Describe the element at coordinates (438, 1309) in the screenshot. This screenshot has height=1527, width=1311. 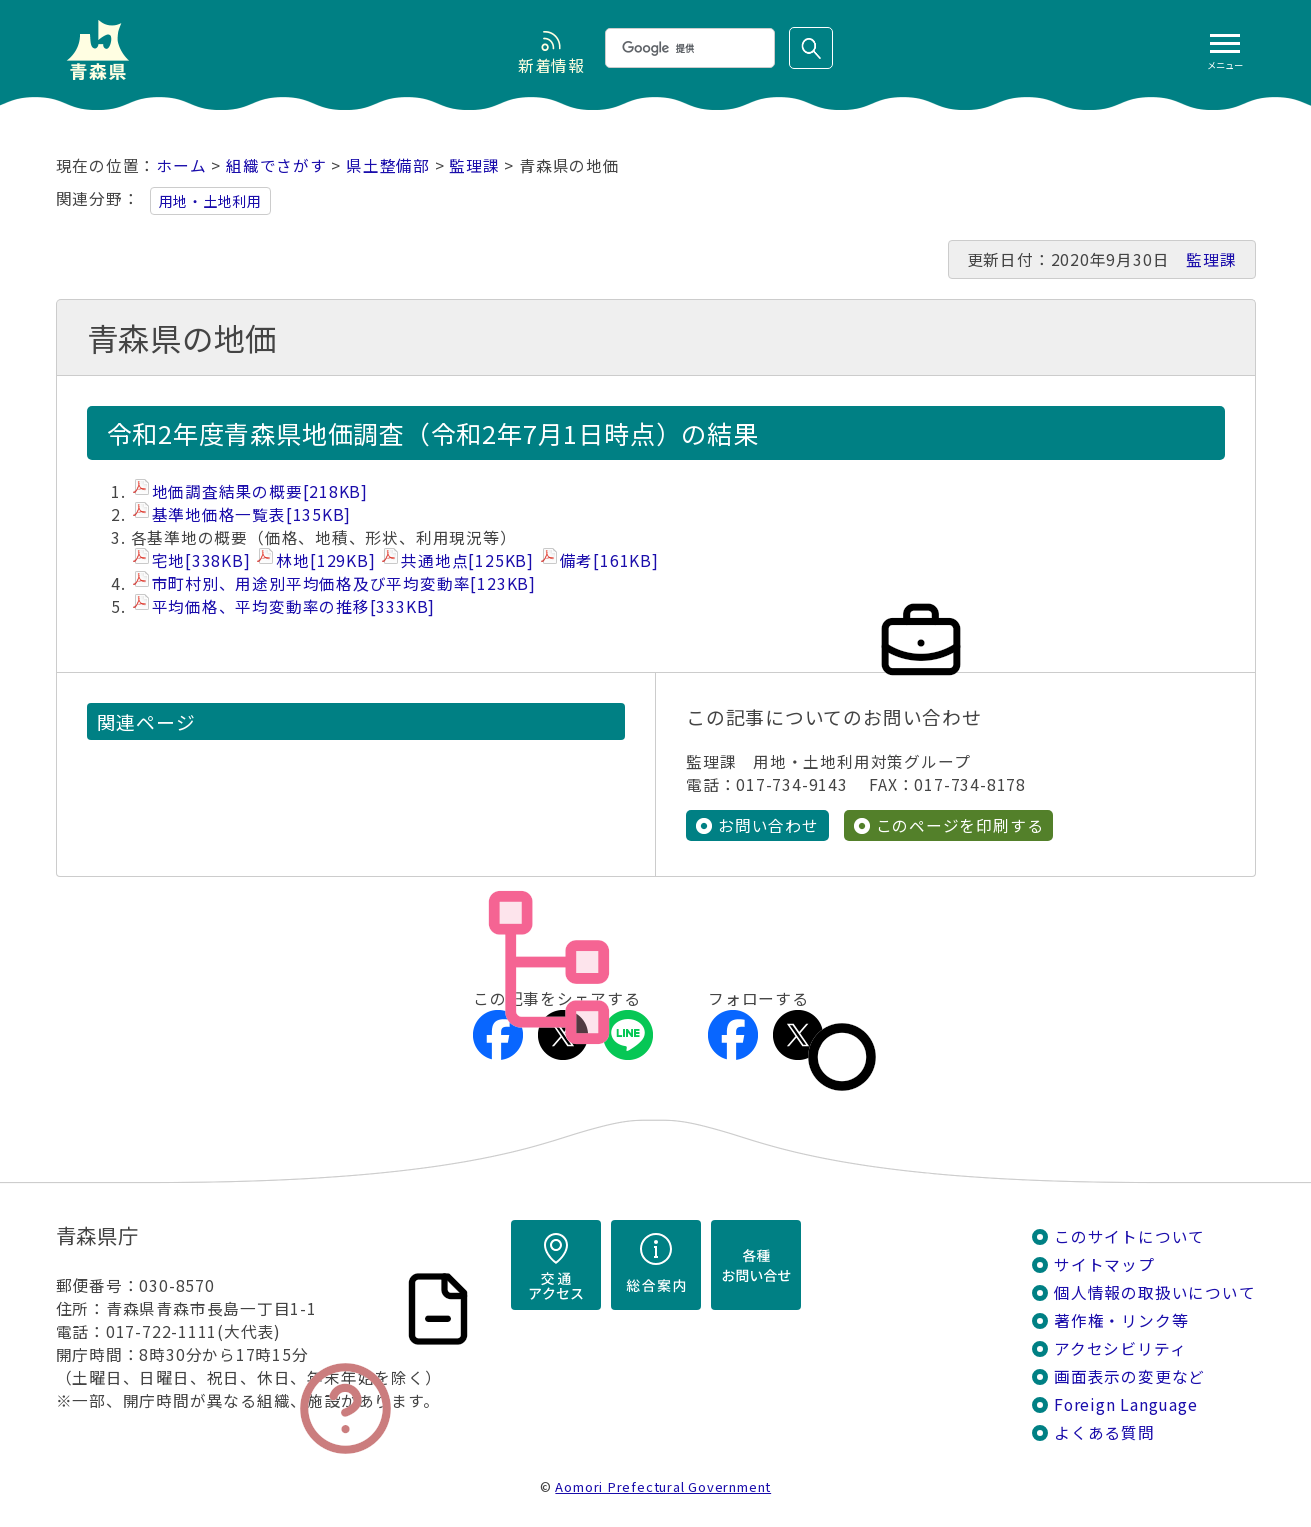
I see `remove a file or document` at that location.